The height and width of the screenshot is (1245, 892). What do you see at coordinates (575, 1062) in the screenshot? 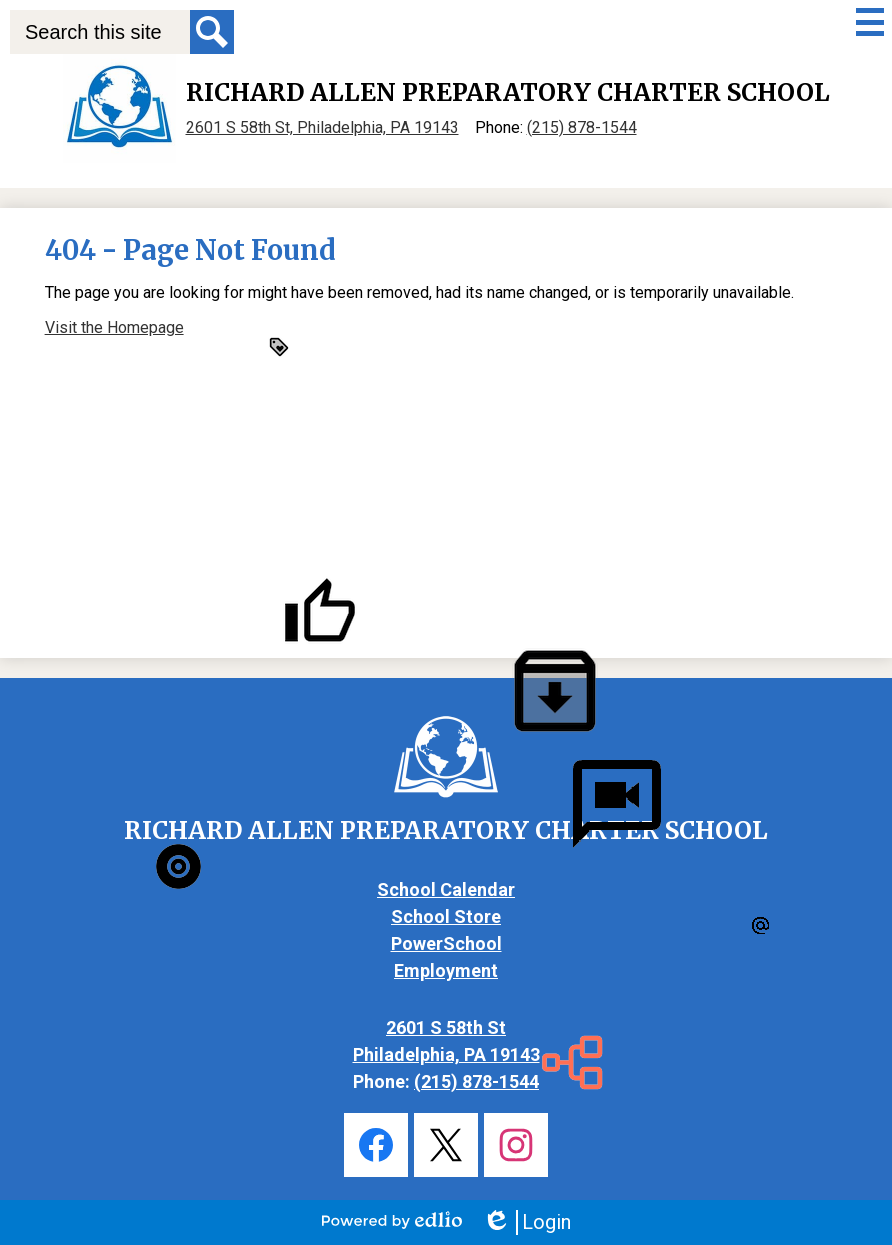
I see `view hierarchical organization or folder structure` at bounding box center [575, 1062].